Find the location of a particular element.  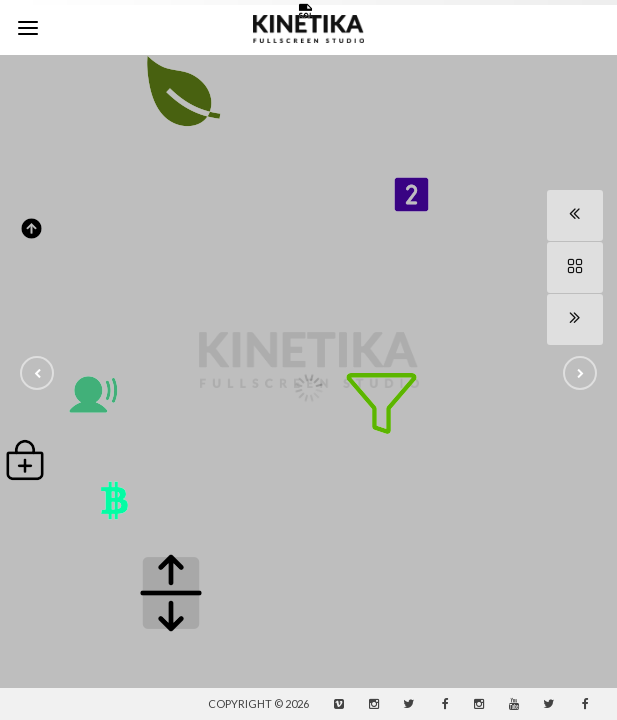

open an SQL database file is located at coordinates (305, 11).